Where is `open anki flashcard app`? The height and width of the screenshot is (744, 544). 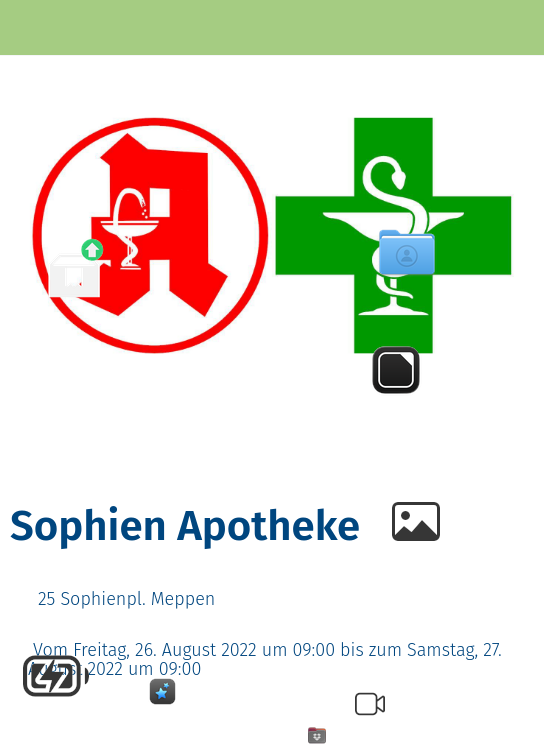 open anki flashcard app is located at coordinates (162, 691).